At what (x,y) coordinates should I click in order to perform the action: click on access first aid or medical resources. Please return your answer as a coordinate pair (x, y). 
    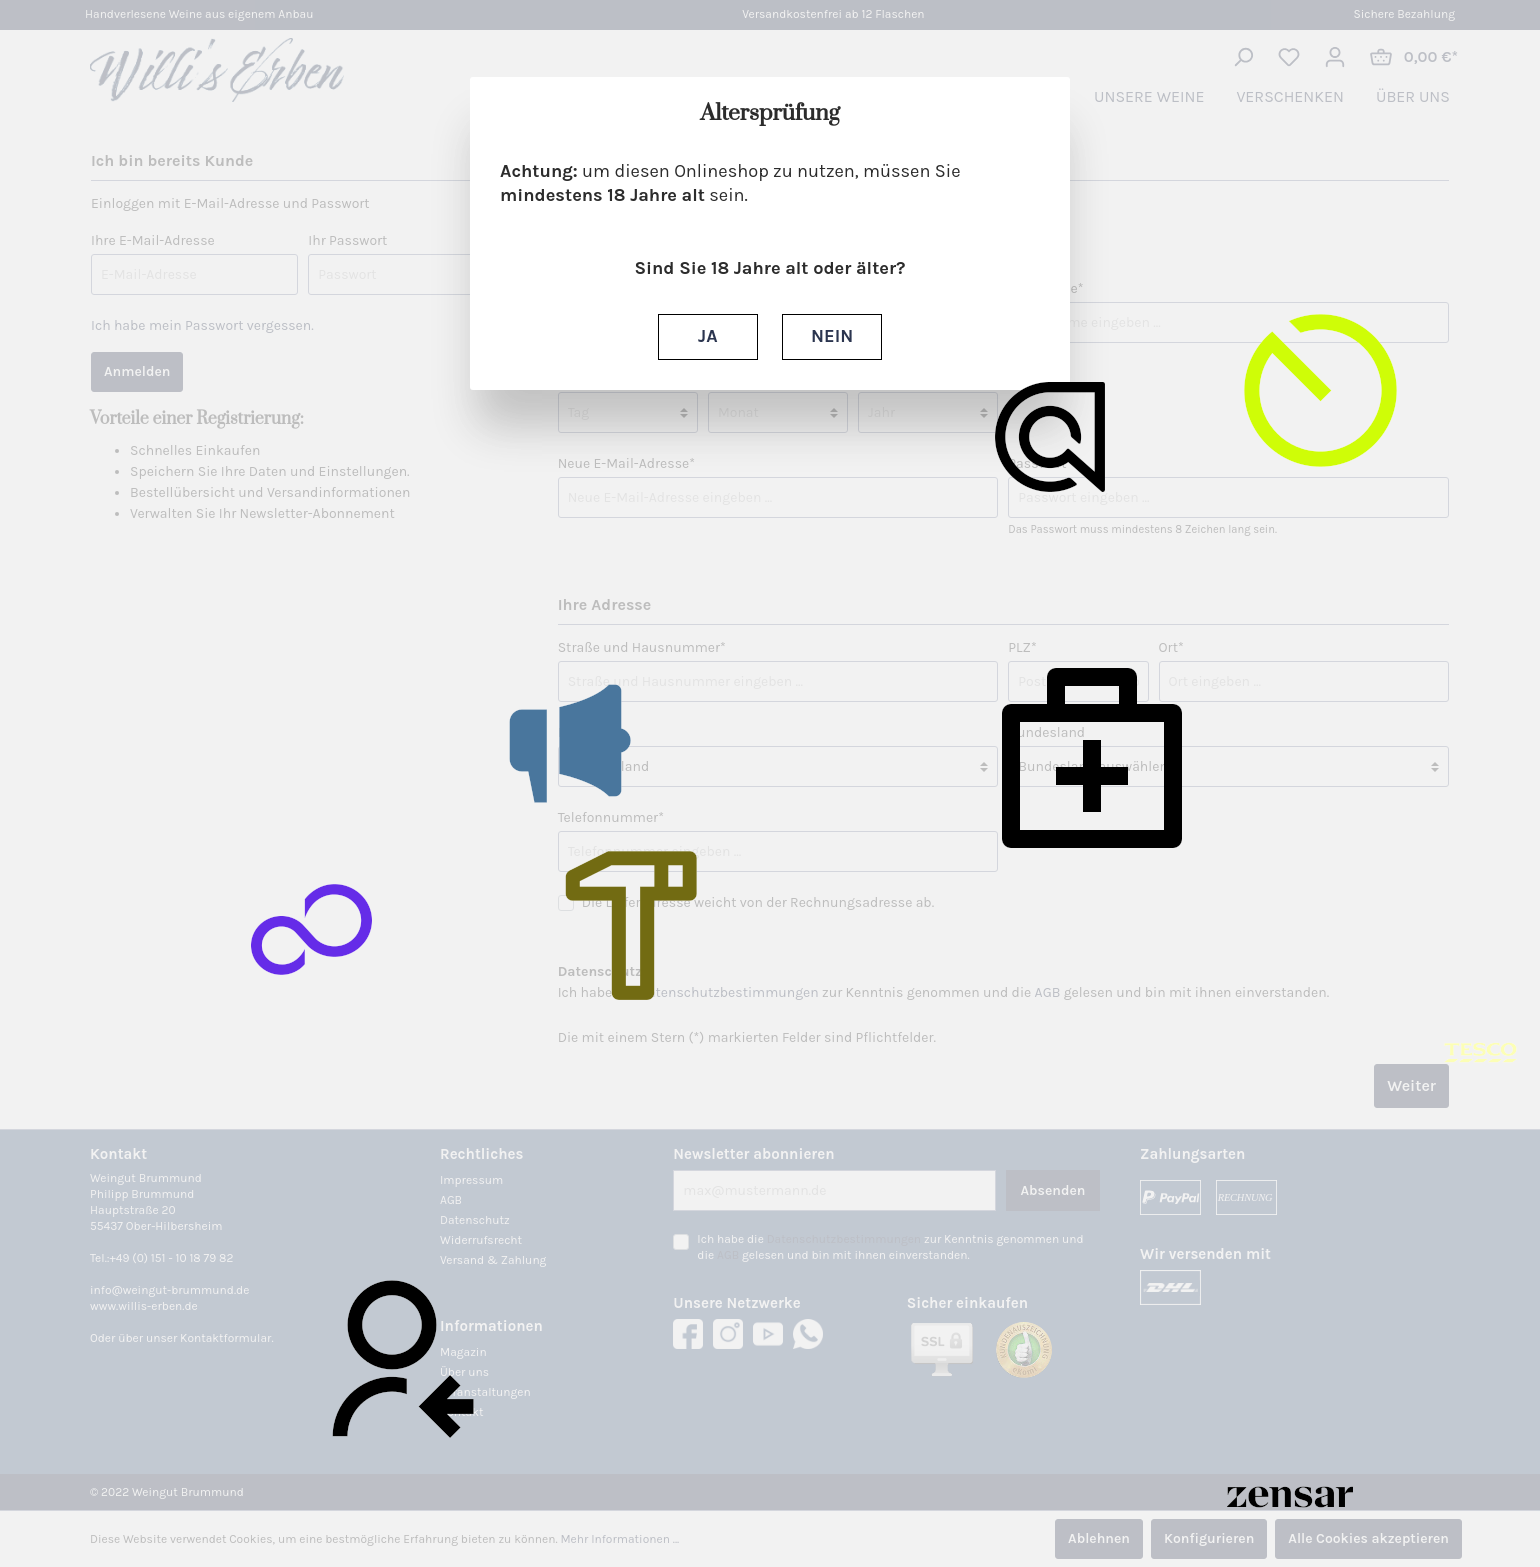
    Looking at the image, I should click on (1092, 767).